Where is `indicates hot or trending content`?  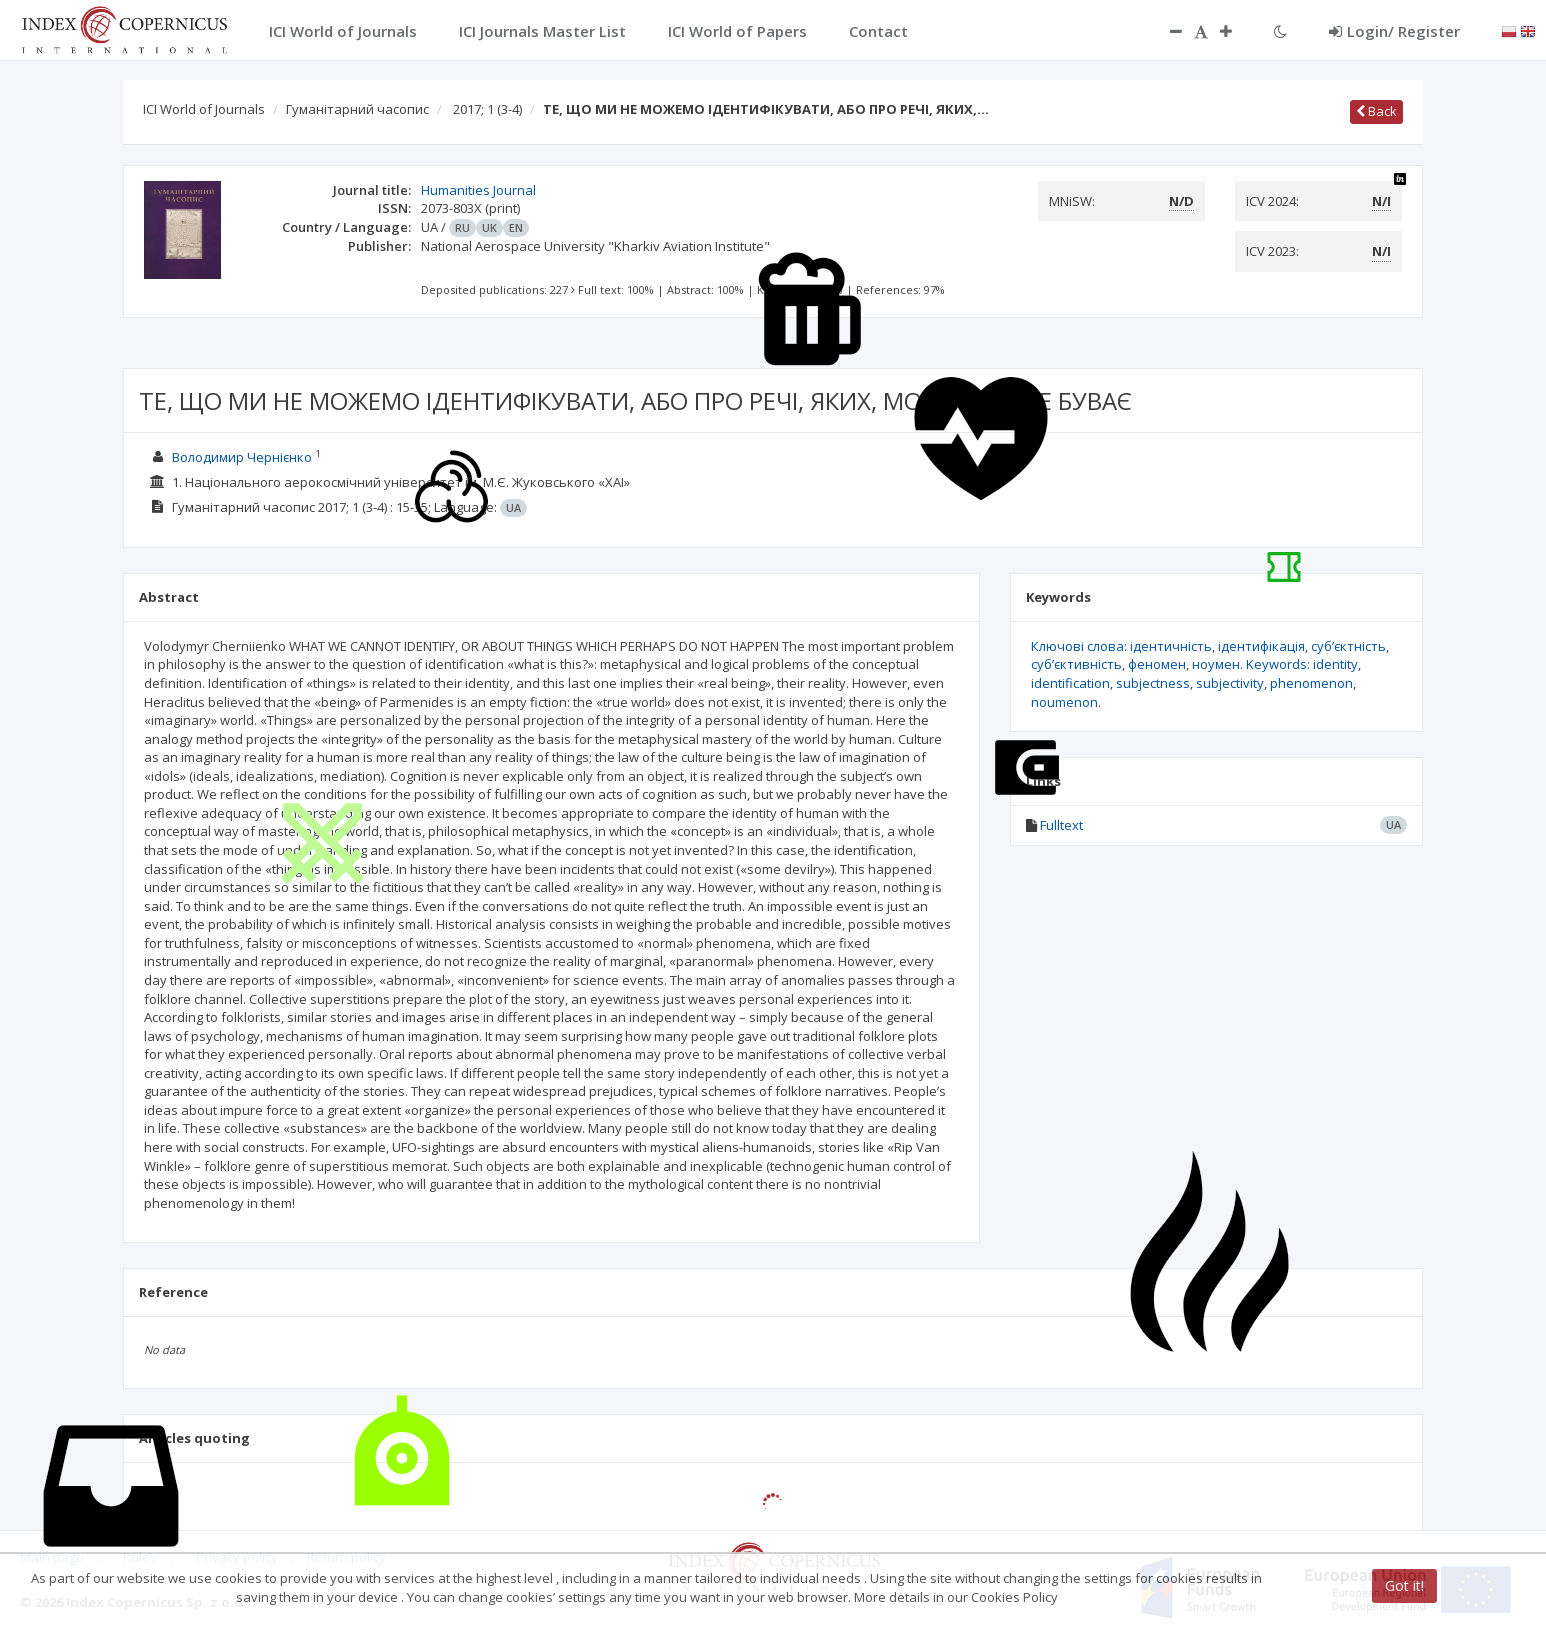 indicates hot or trending content is located at coordinates (1212, 1256).